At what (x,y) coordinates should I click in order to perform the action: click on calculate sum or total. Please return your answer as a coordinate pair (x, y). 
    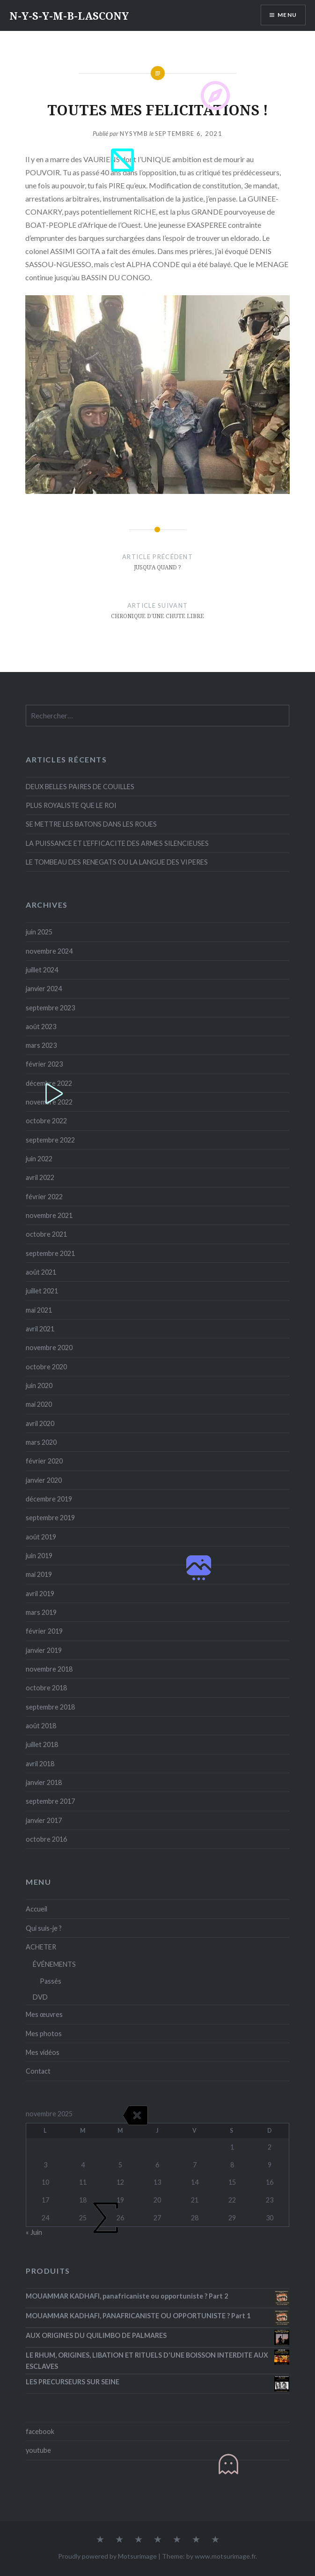
    Looking at the image, I should click on (105, 2218).